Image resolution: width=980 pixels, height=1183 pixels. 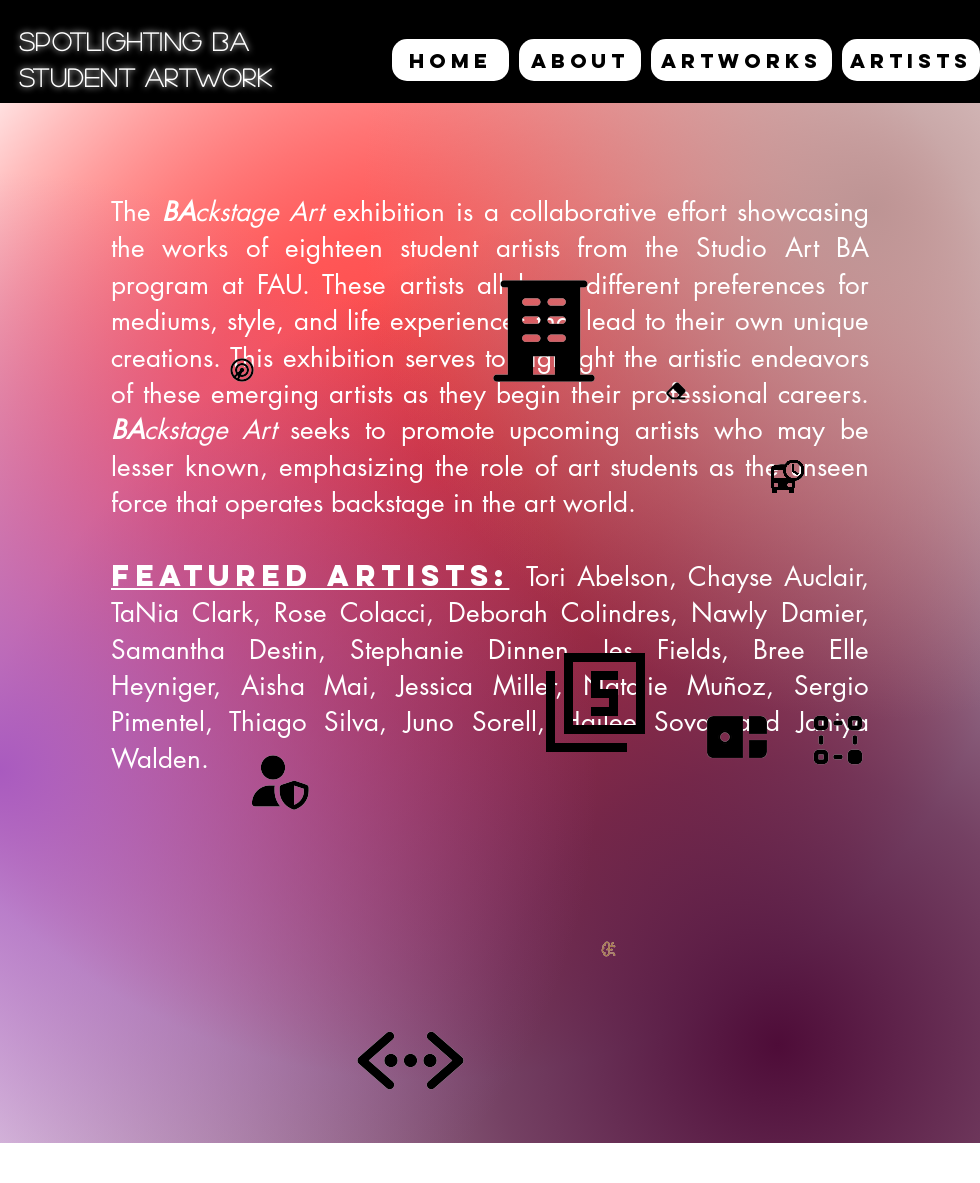 What do you see at coordinates (676, 391) in the screenshot?
I see `erase or clear content` at bounding box center [676, 391].